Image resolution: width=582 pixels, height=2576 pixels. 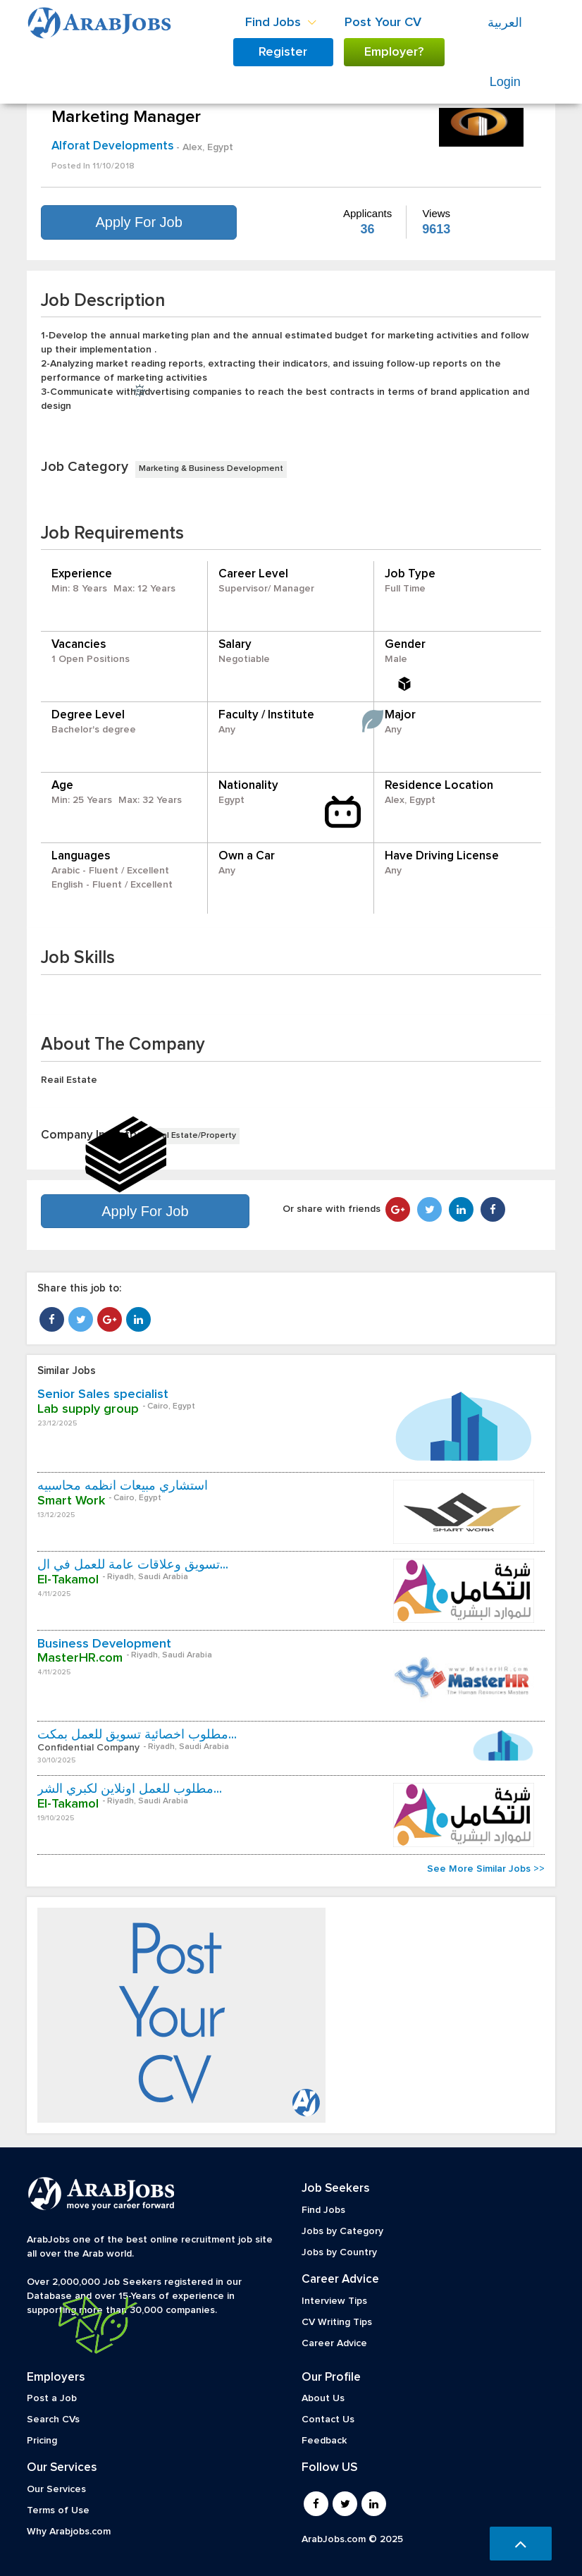 What do you see at coordinates (342, 811) in the screenshot?
I see `open Bilibili app` at bounding box center [342, 811].